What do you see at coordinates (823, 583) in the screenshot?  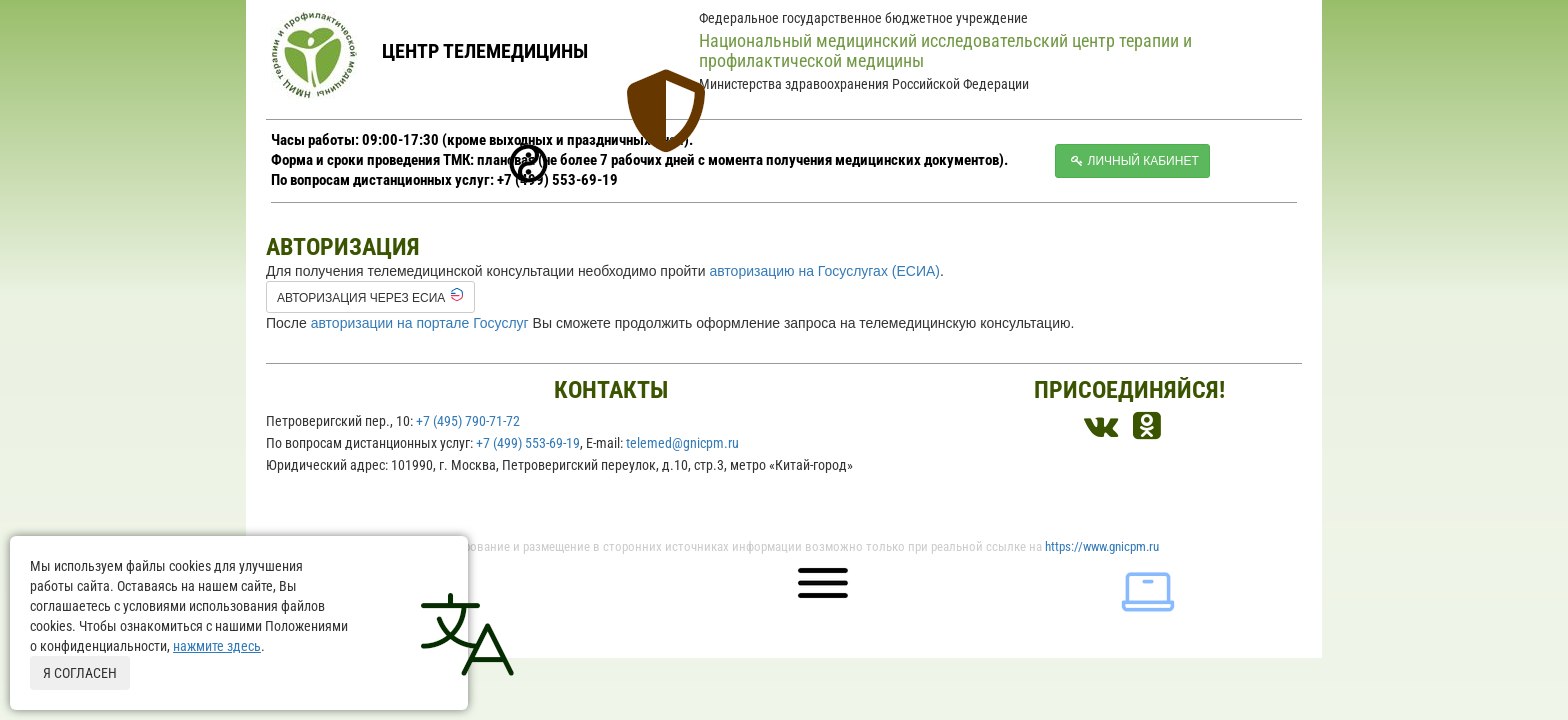 I see `open navigation menu` at bounding box center [823, 583].